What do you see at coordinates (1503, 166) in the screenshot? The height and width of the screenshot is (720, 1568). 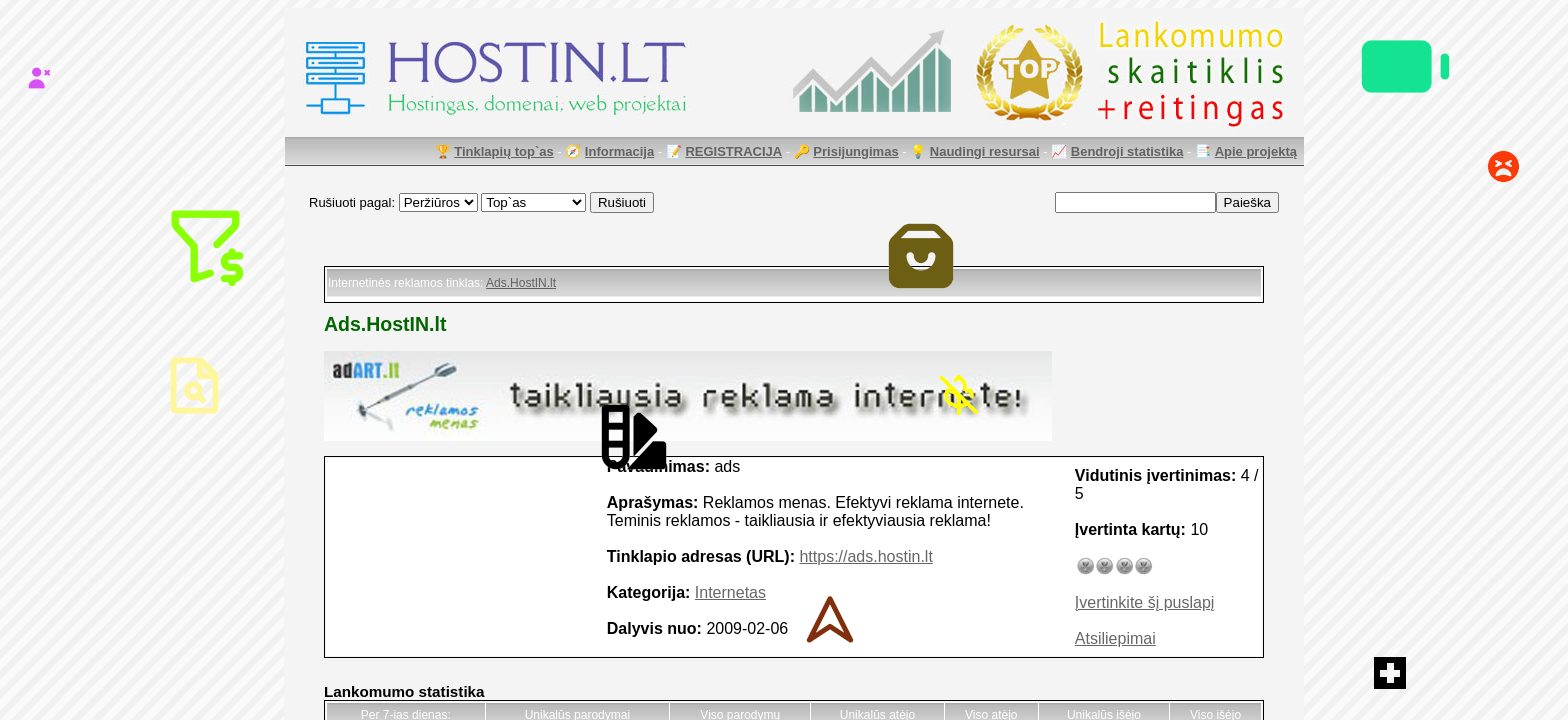 I see `indicates user fatigue or exhaustion status` at bounding box center [1503, 166].